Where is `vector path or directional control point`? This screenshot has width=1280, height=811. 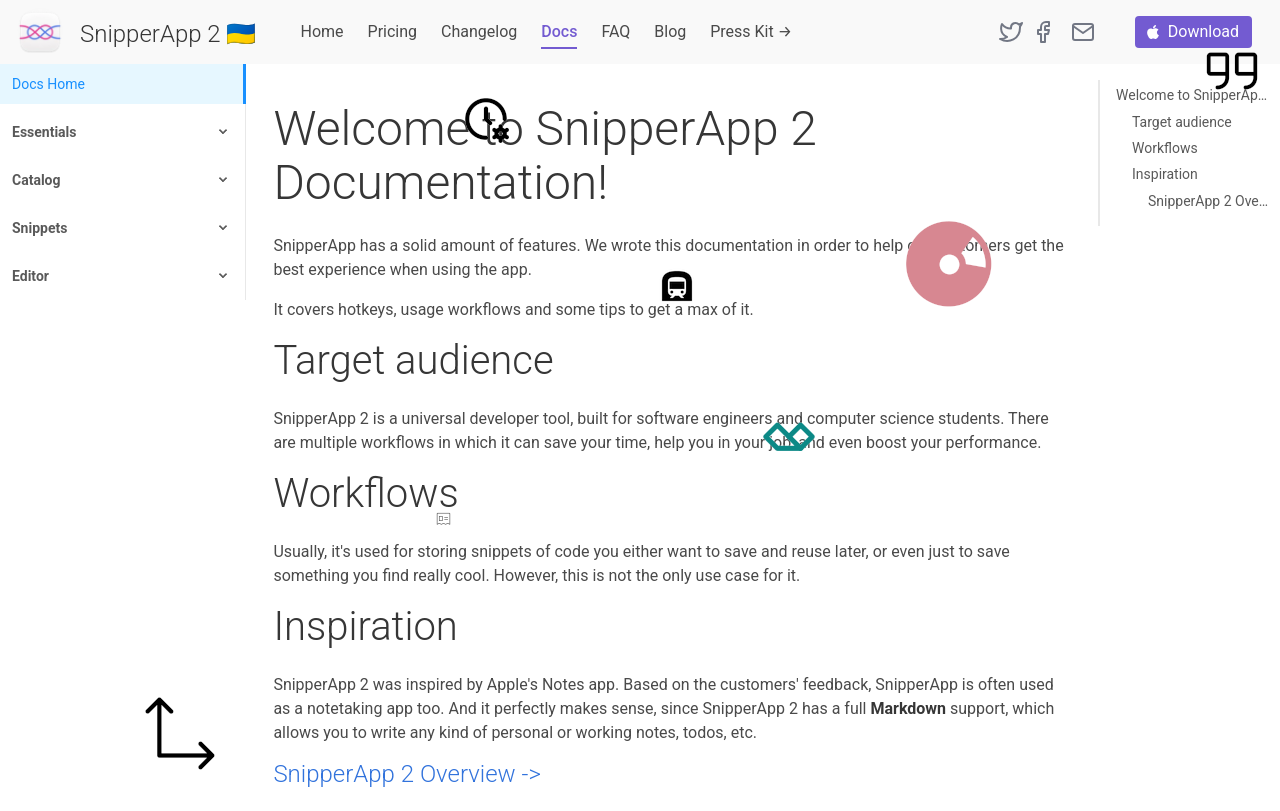
vector path or directional control point is located at coordinates (177, 732).